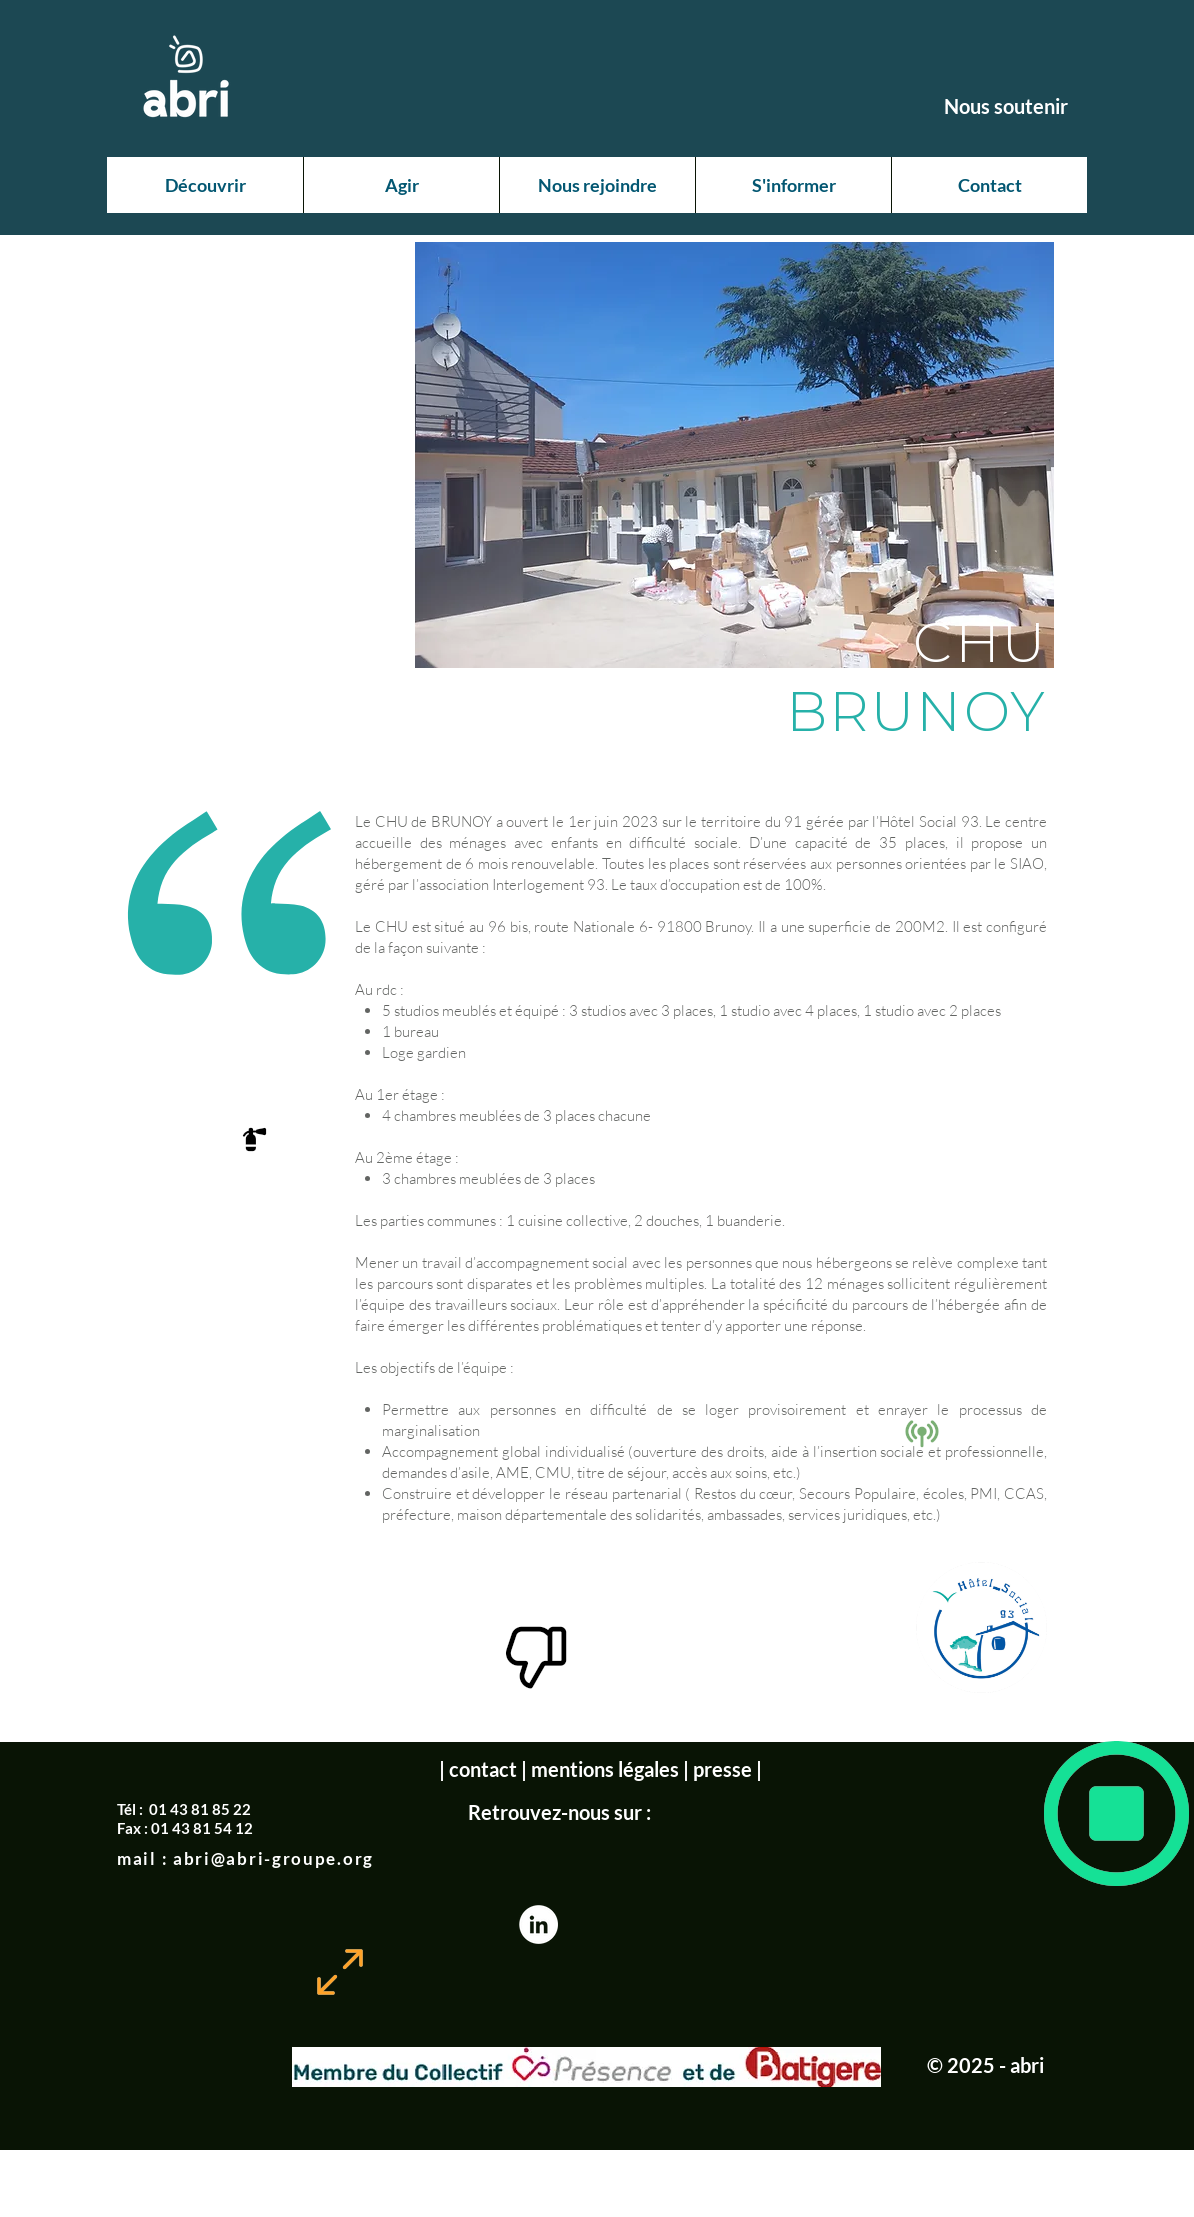 The width and height of the screenshot is (1194, 2217). Describe the element at coordinates (254, 1139) in the screenshot. I see `fire safety equipment indicator` at that location.